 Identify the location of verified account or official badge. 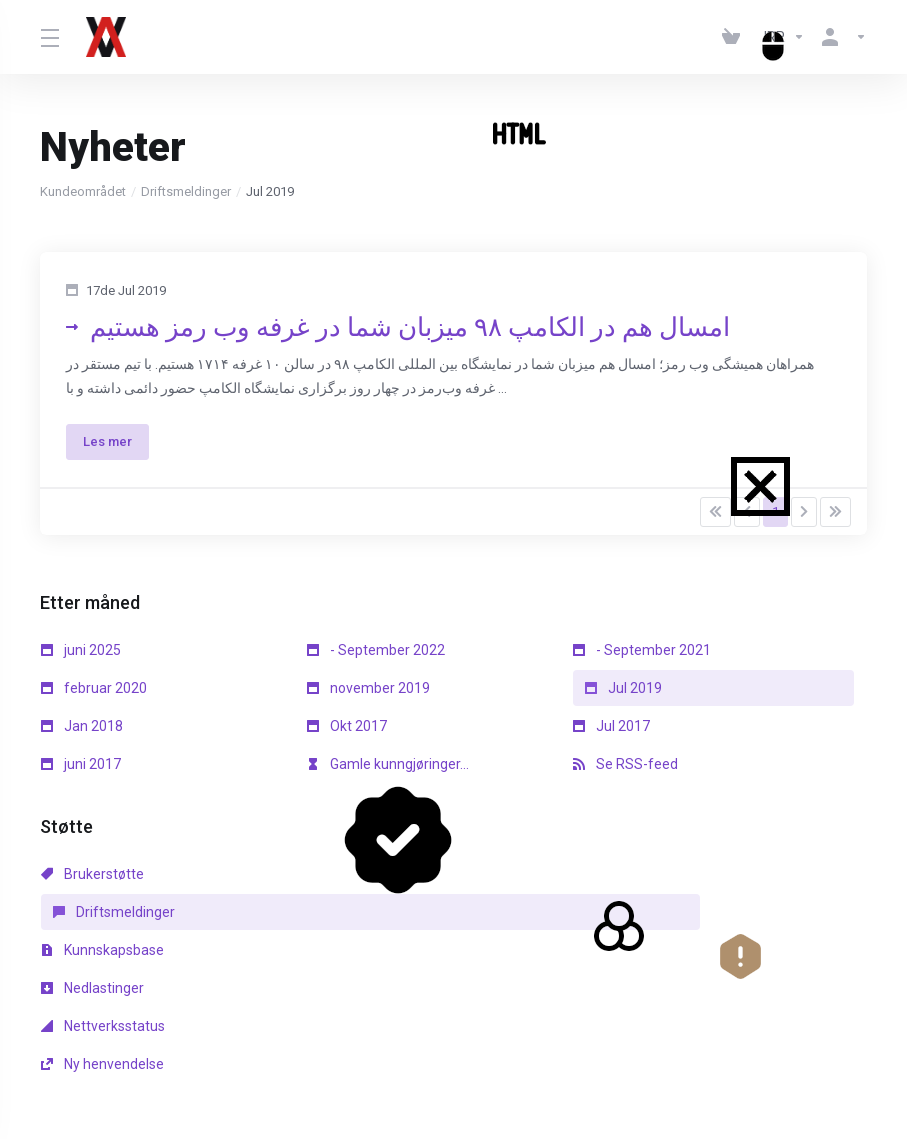
(398, 840).